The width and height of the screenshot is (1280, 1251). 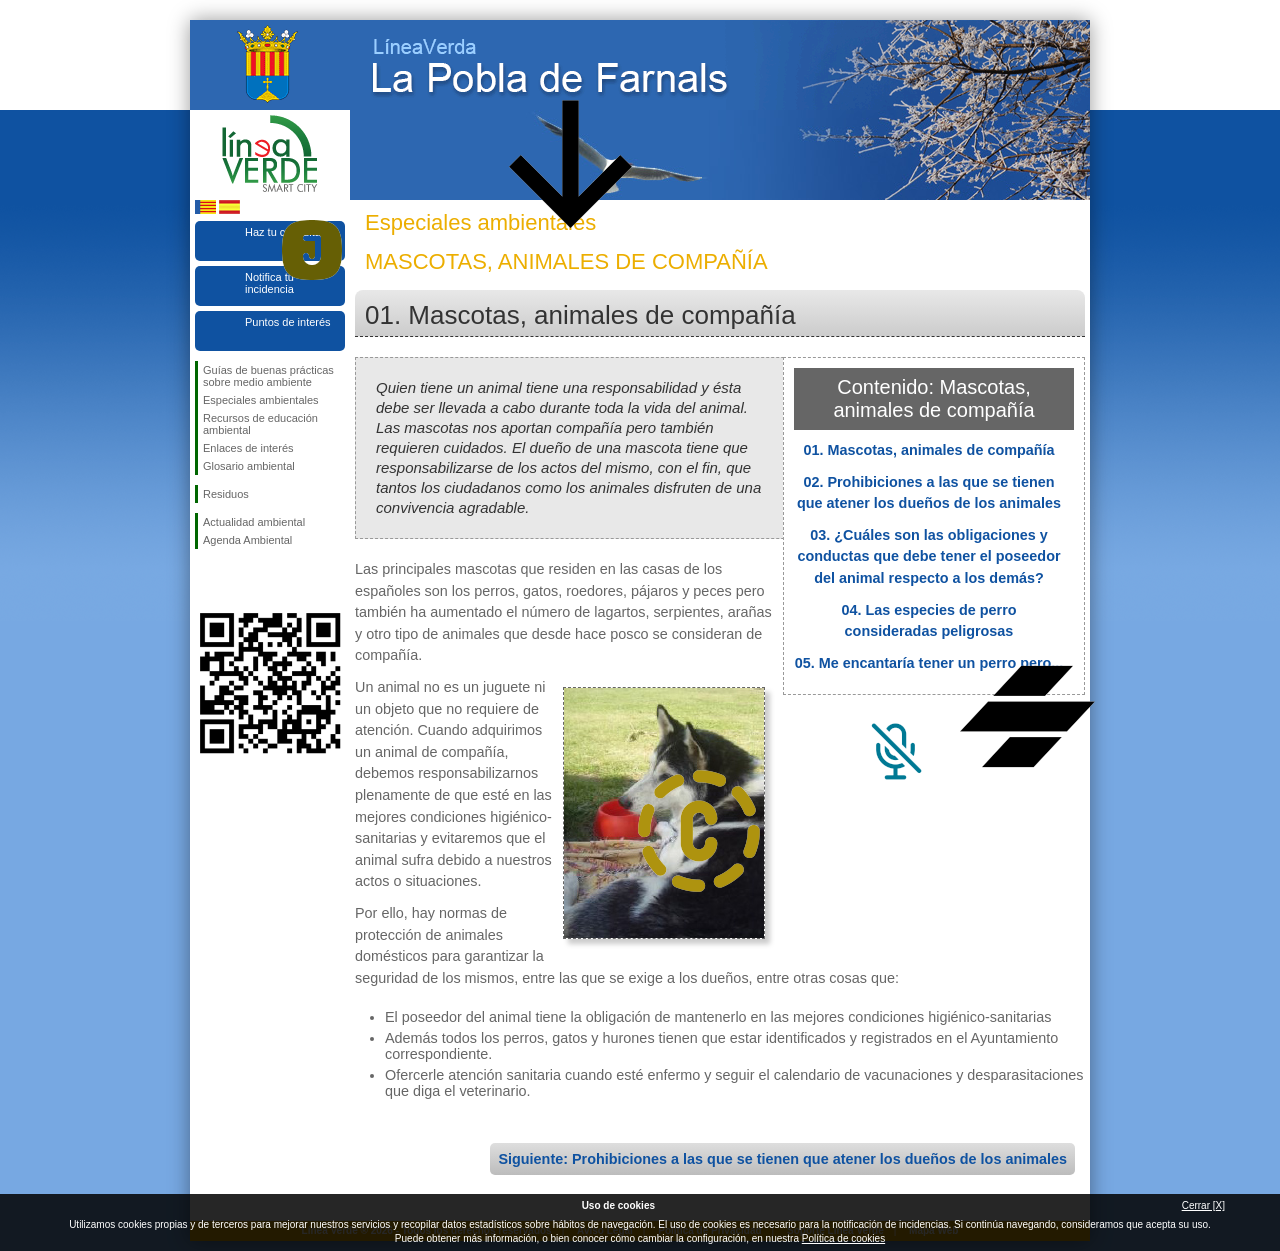 What do you see at coordinates (895, 751) in the screenshot?
I see `mute your microphone` at bounding box center [895, 751].